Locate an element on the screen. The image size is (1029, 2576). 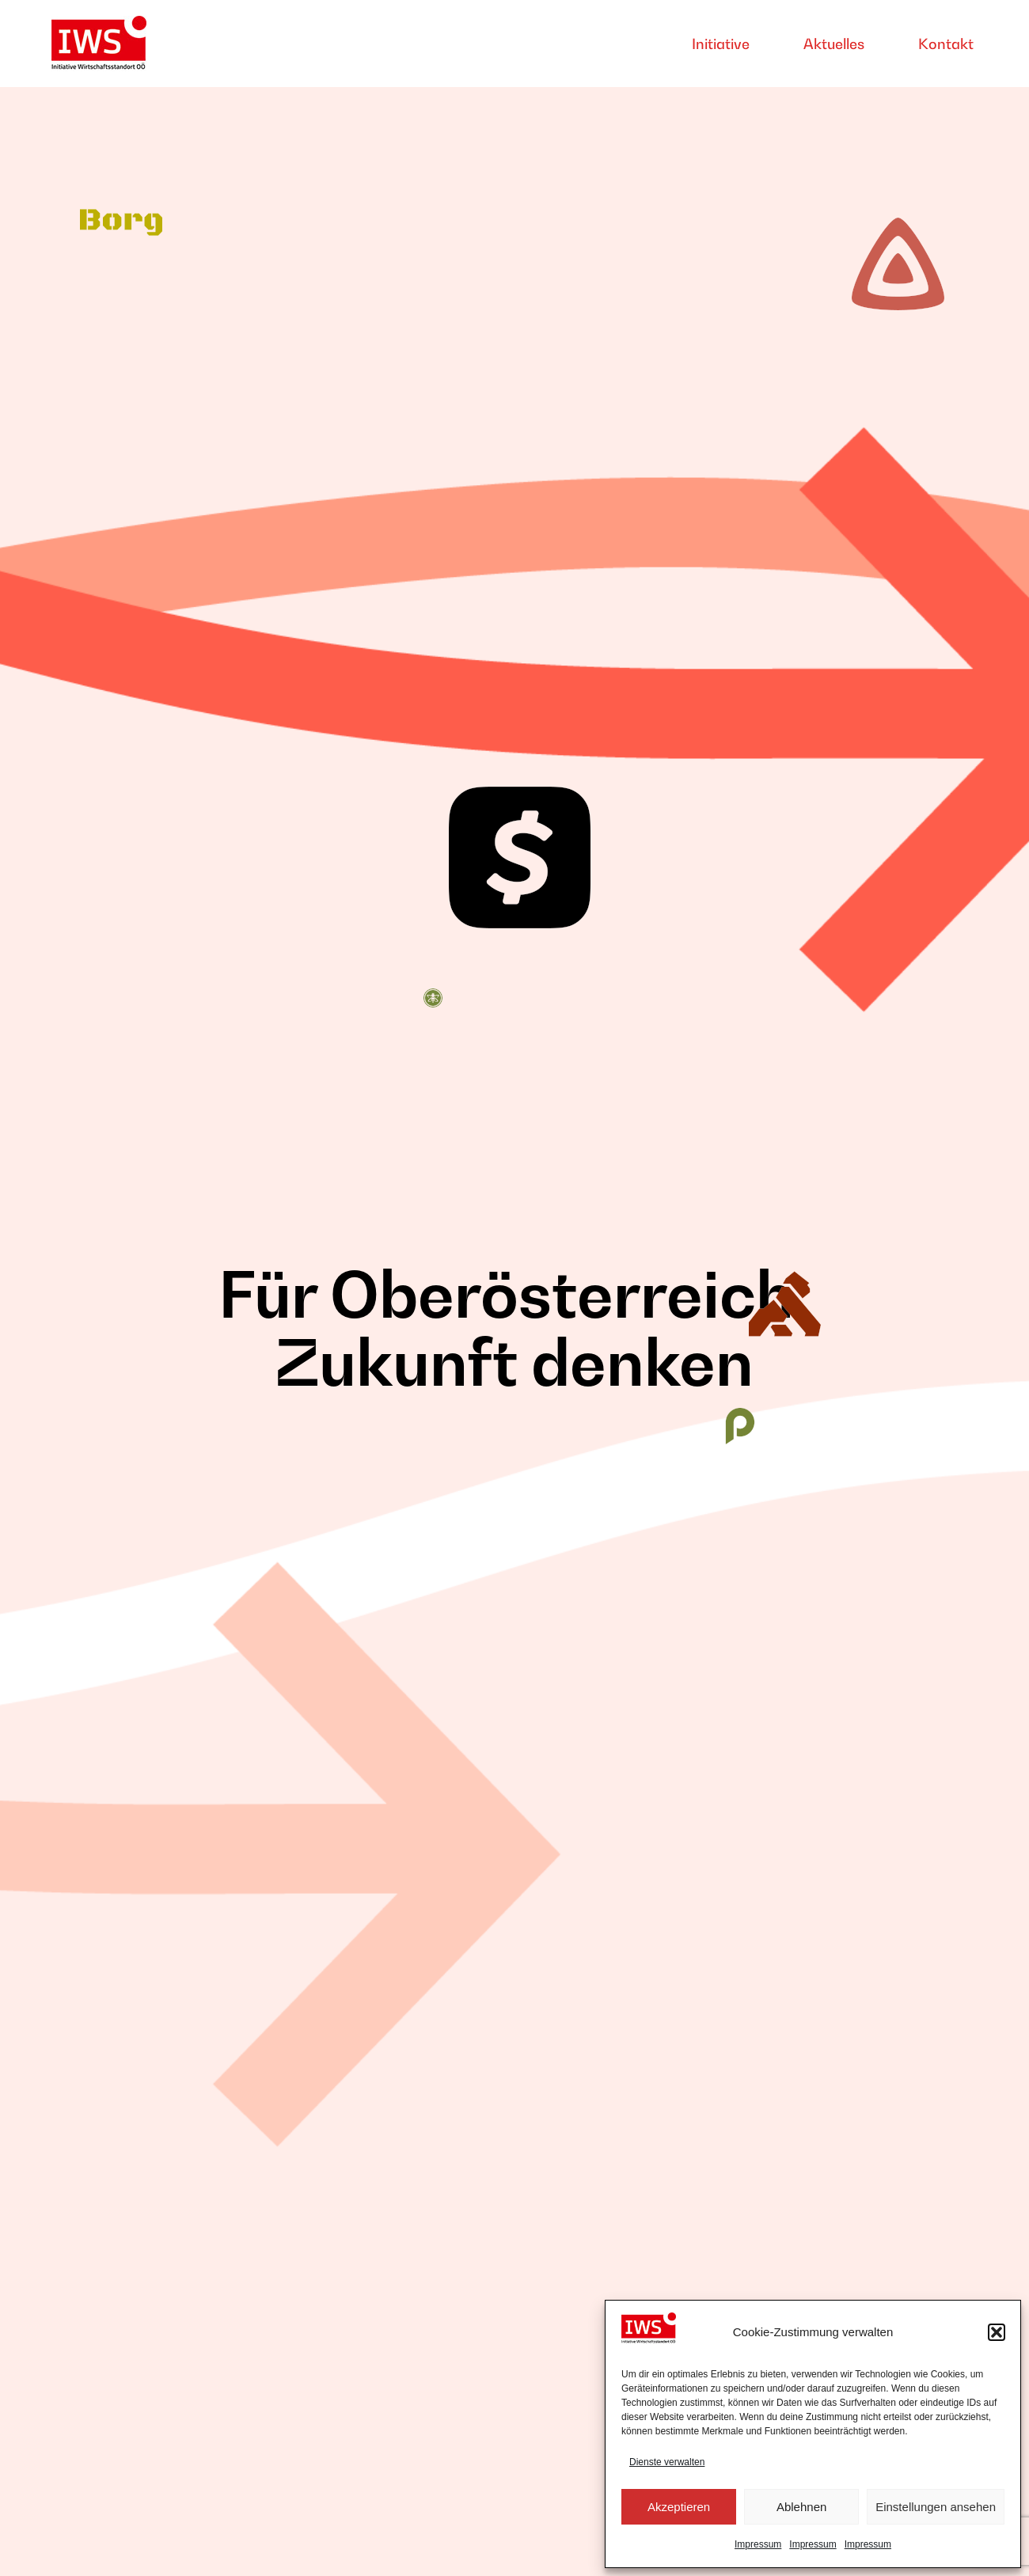
open borgbackup application is located at coordinates (121, 222).